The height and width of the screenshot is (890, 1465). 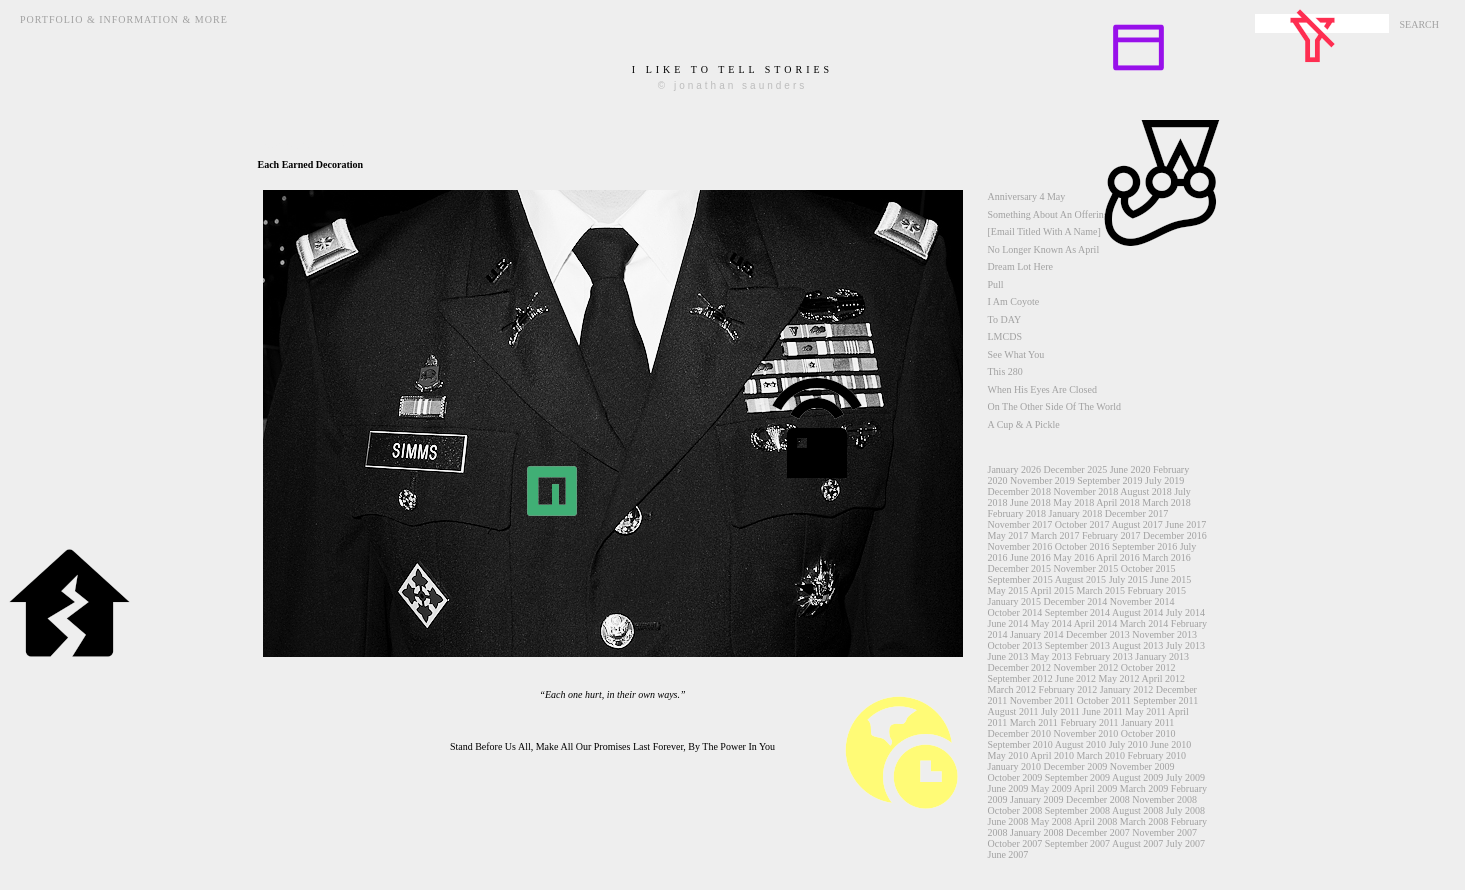 What do you see at coordinates (552, 491) in the screenshot?
I see `npm (node package manager) logo` at bounding box center [552, 491].